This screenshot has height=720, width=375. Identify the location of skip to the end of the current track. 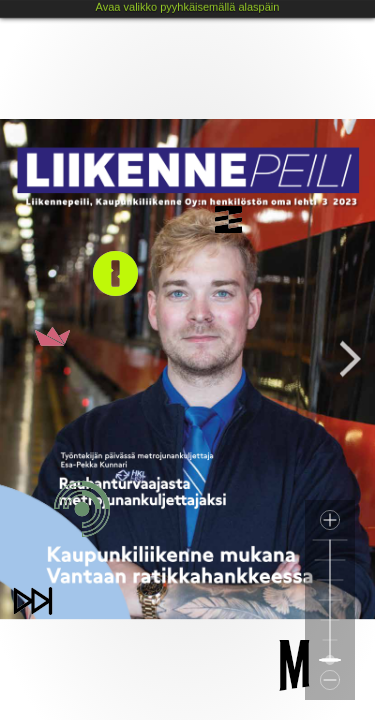
(33, 601).